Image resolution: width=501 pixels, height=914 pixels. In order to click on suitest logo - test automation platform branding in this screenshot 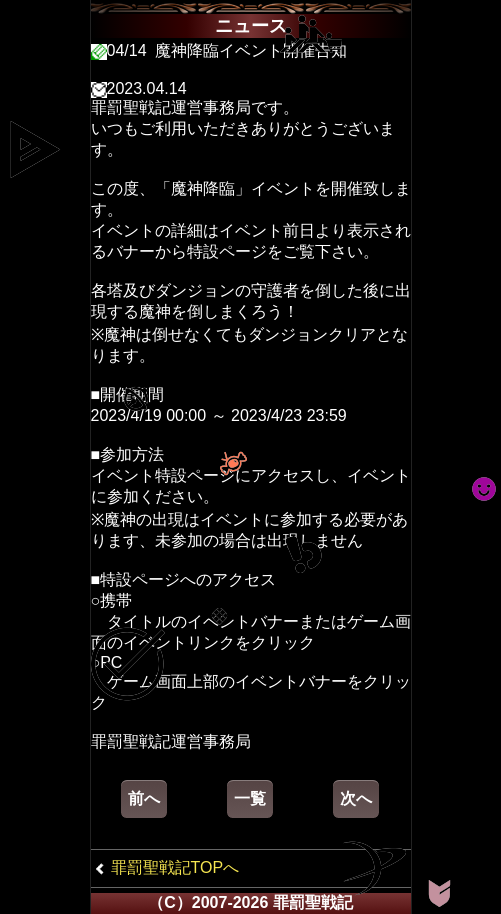, I will do `click(233, 463)`.